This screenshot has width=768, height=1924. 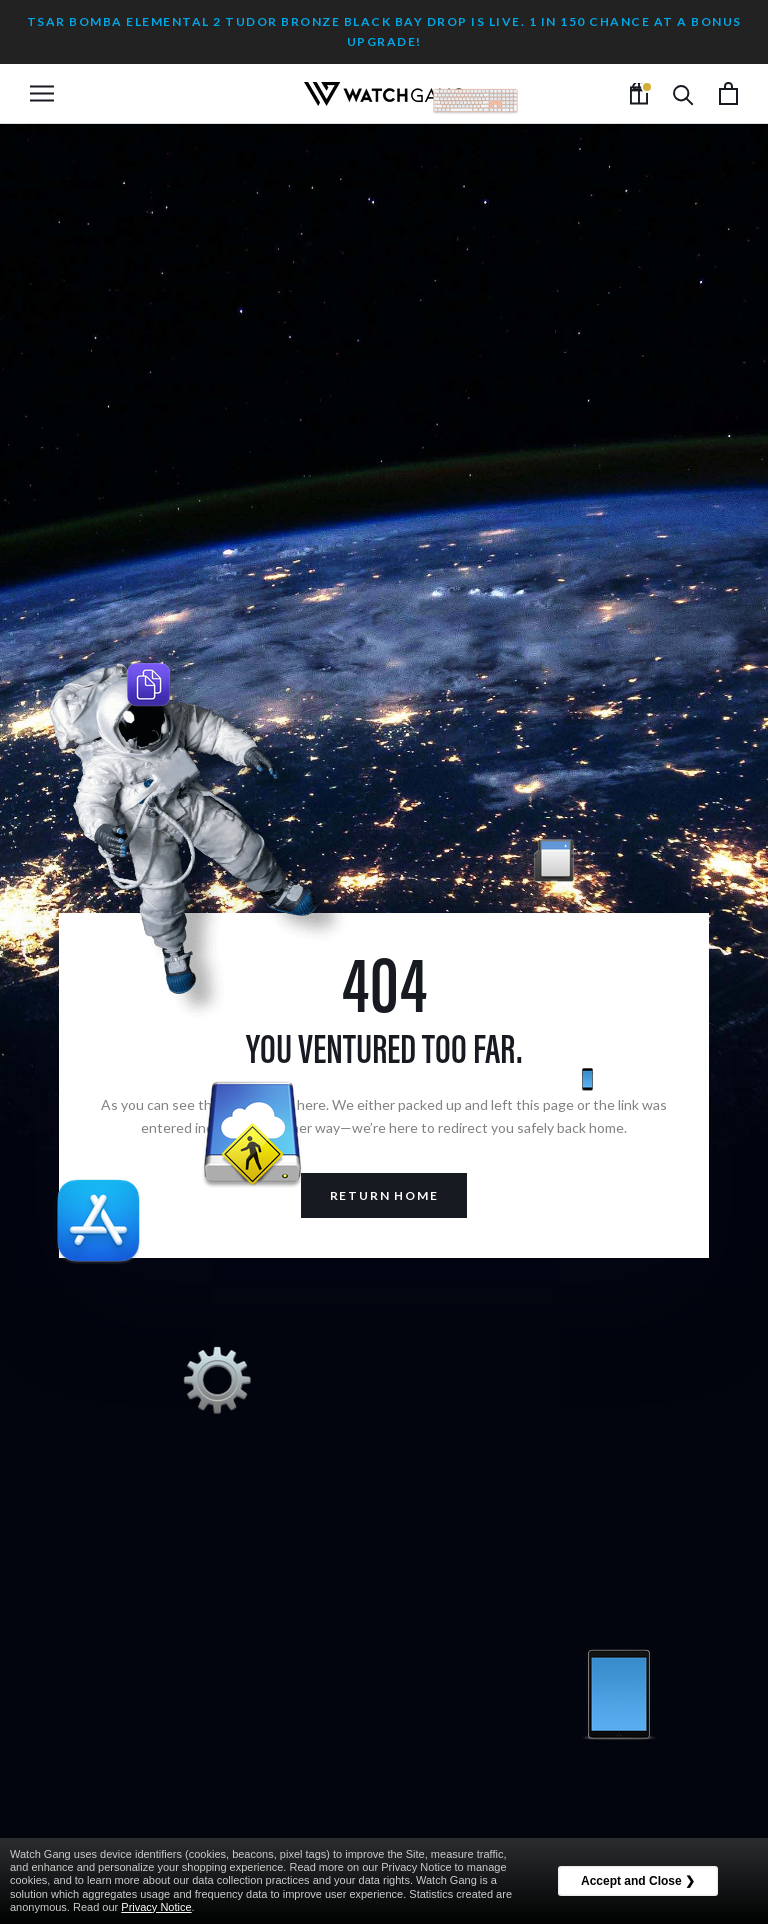 I want to click on access iDisk cloud storage for user files, so click(x=252, y=1134).